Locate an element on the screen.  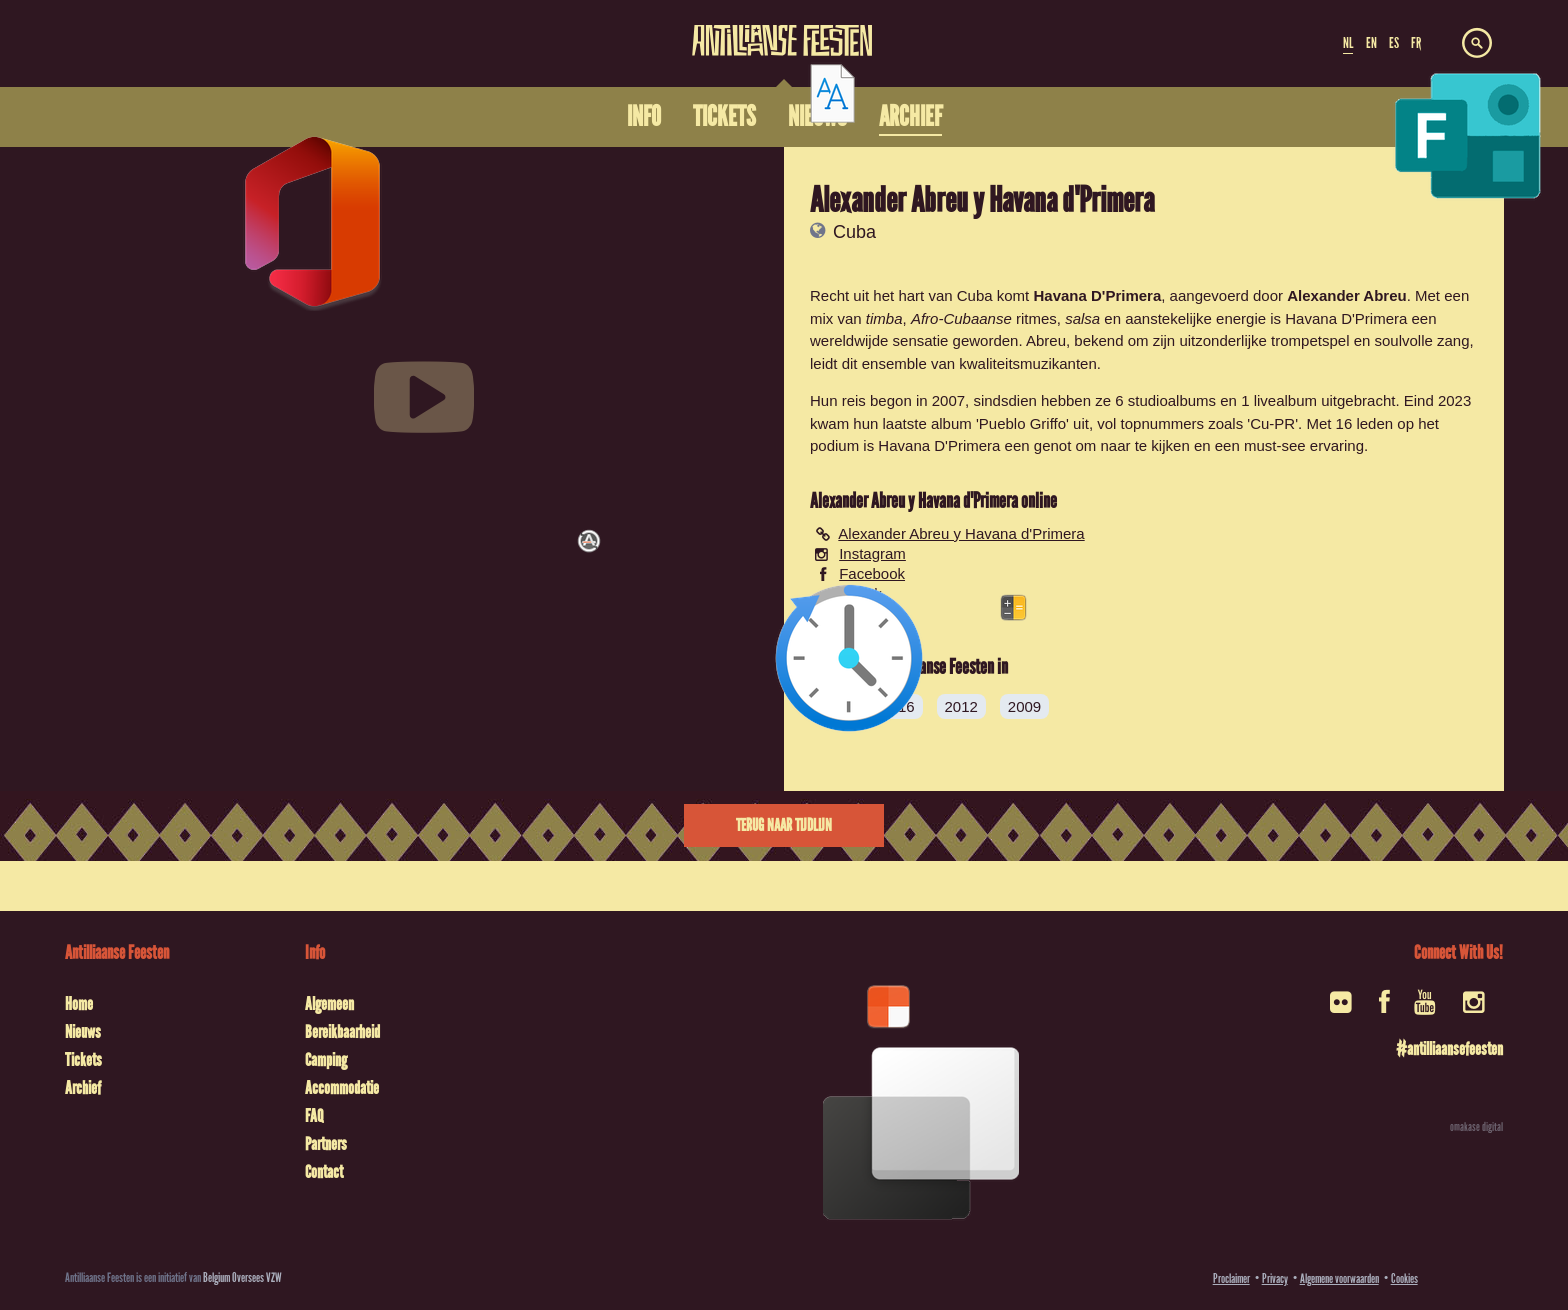
check for available system updates is located at coordinates (589, 541).